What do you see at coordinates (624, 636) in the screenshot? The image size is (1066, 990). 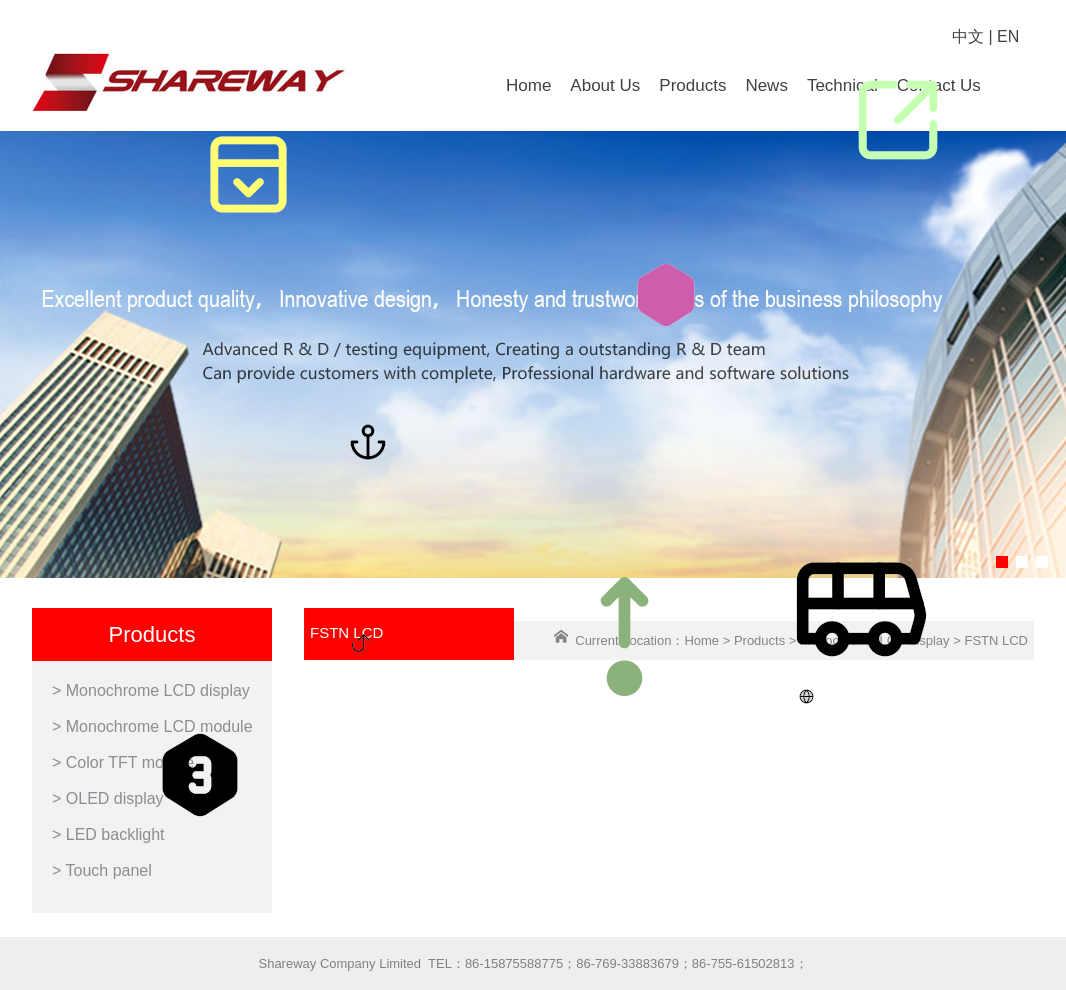 I see `move item up in a list` at bounding box center [624, 636].